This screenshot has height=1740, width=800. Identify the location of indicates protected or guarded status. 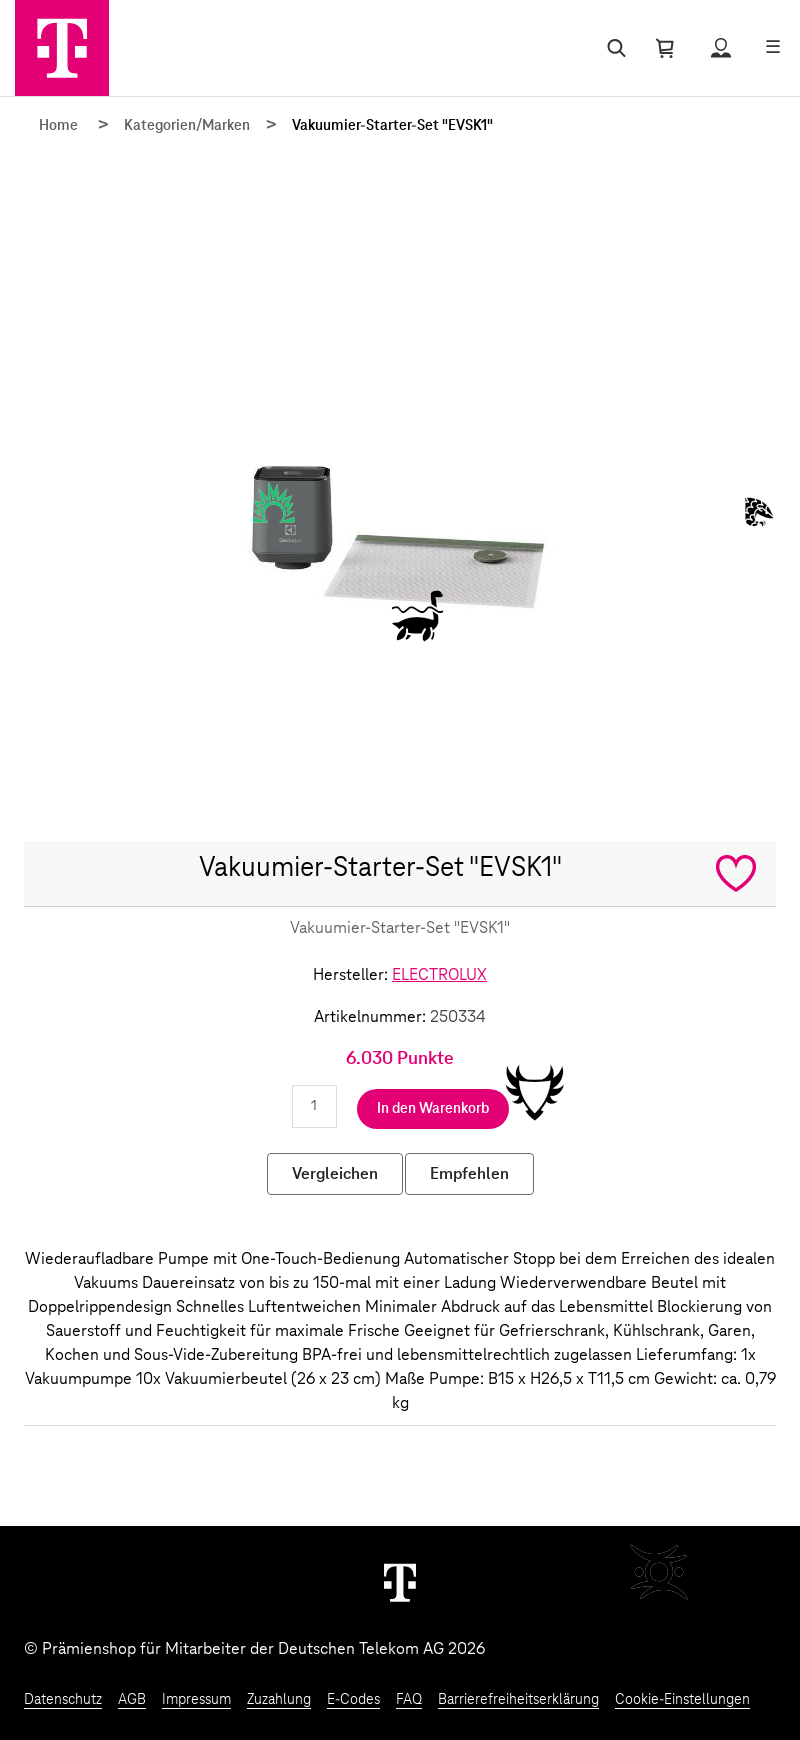
(534, 1091).